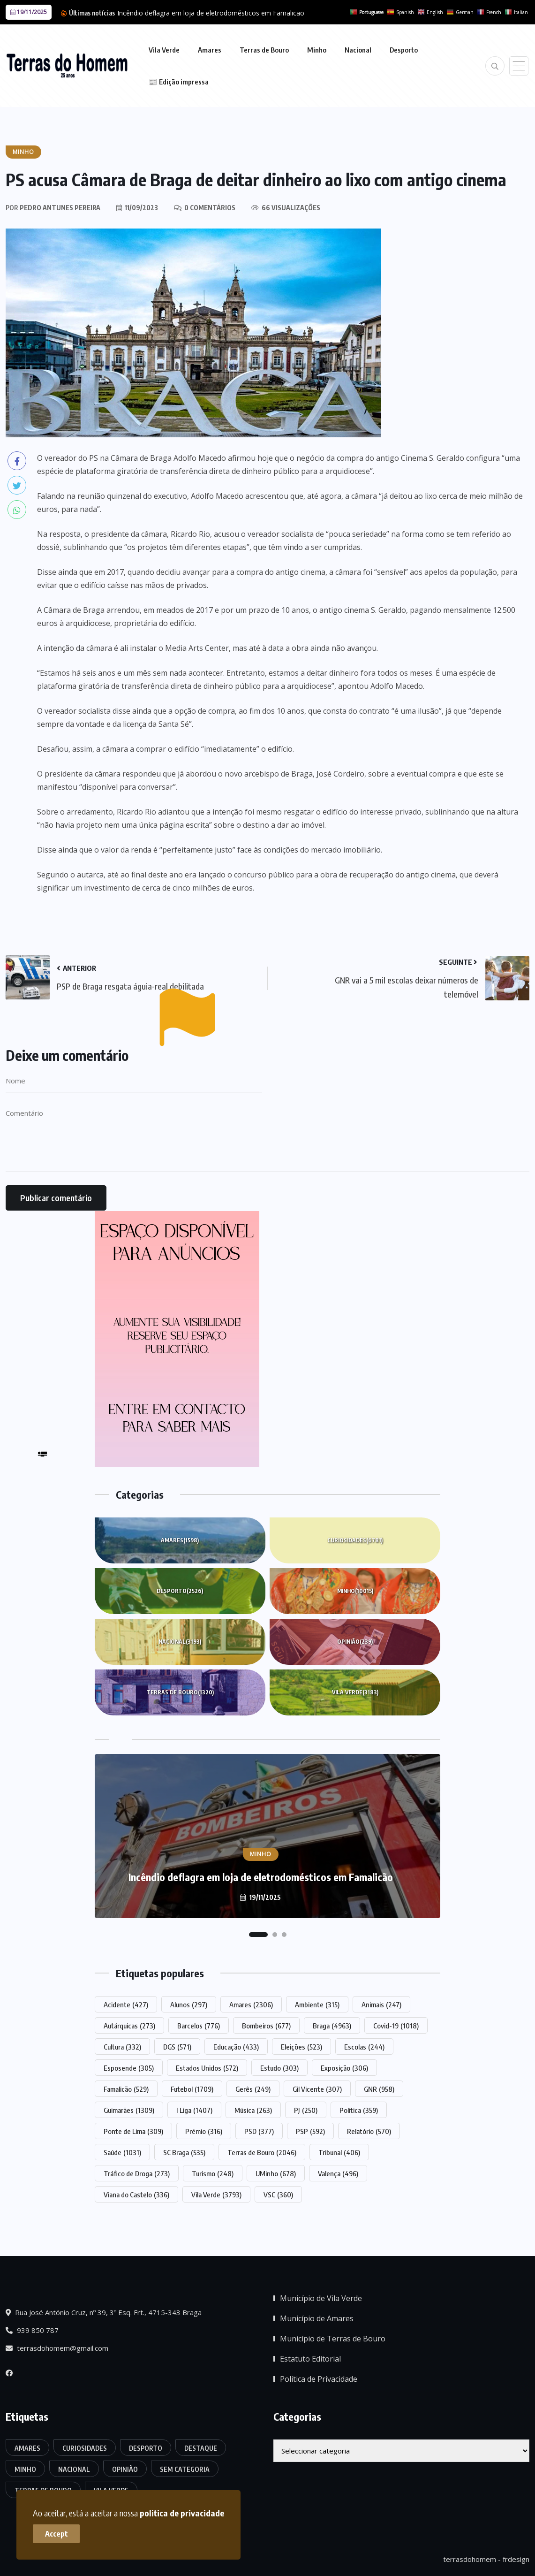  Describe the element at coordinates (42, 1454) in the screenshot. I see `select flat bed seat option for flight` at that location.